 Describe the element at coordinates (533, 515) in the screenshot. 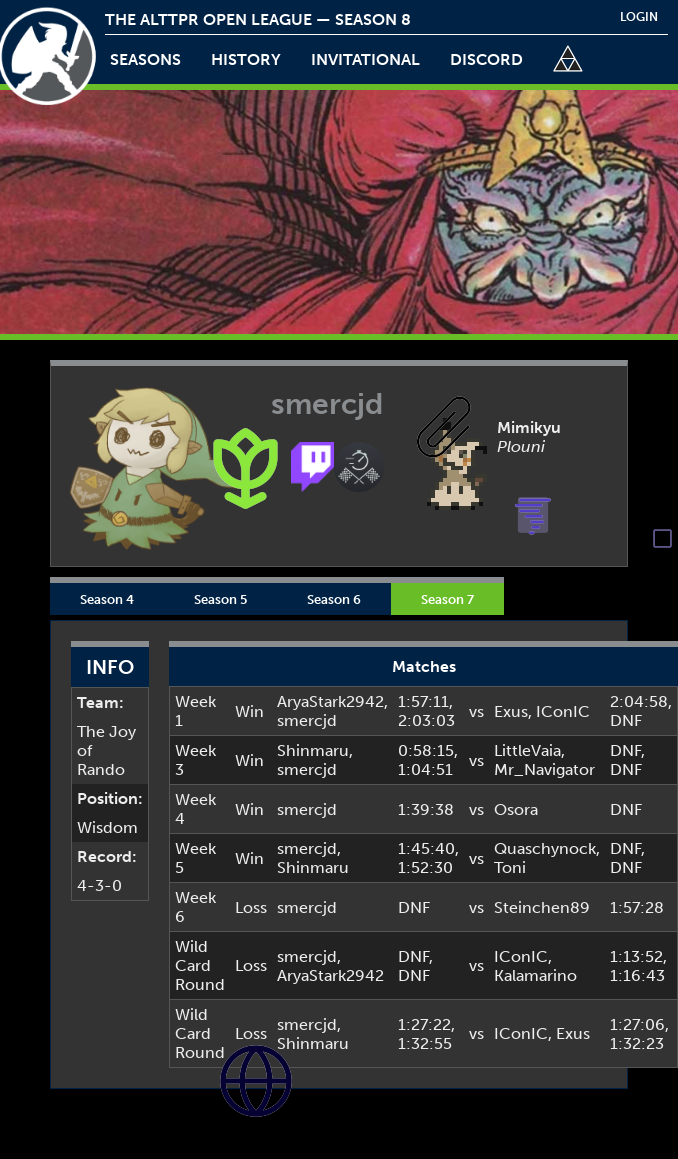

I see `indicates severe weather alert or tornado warning` at that location.